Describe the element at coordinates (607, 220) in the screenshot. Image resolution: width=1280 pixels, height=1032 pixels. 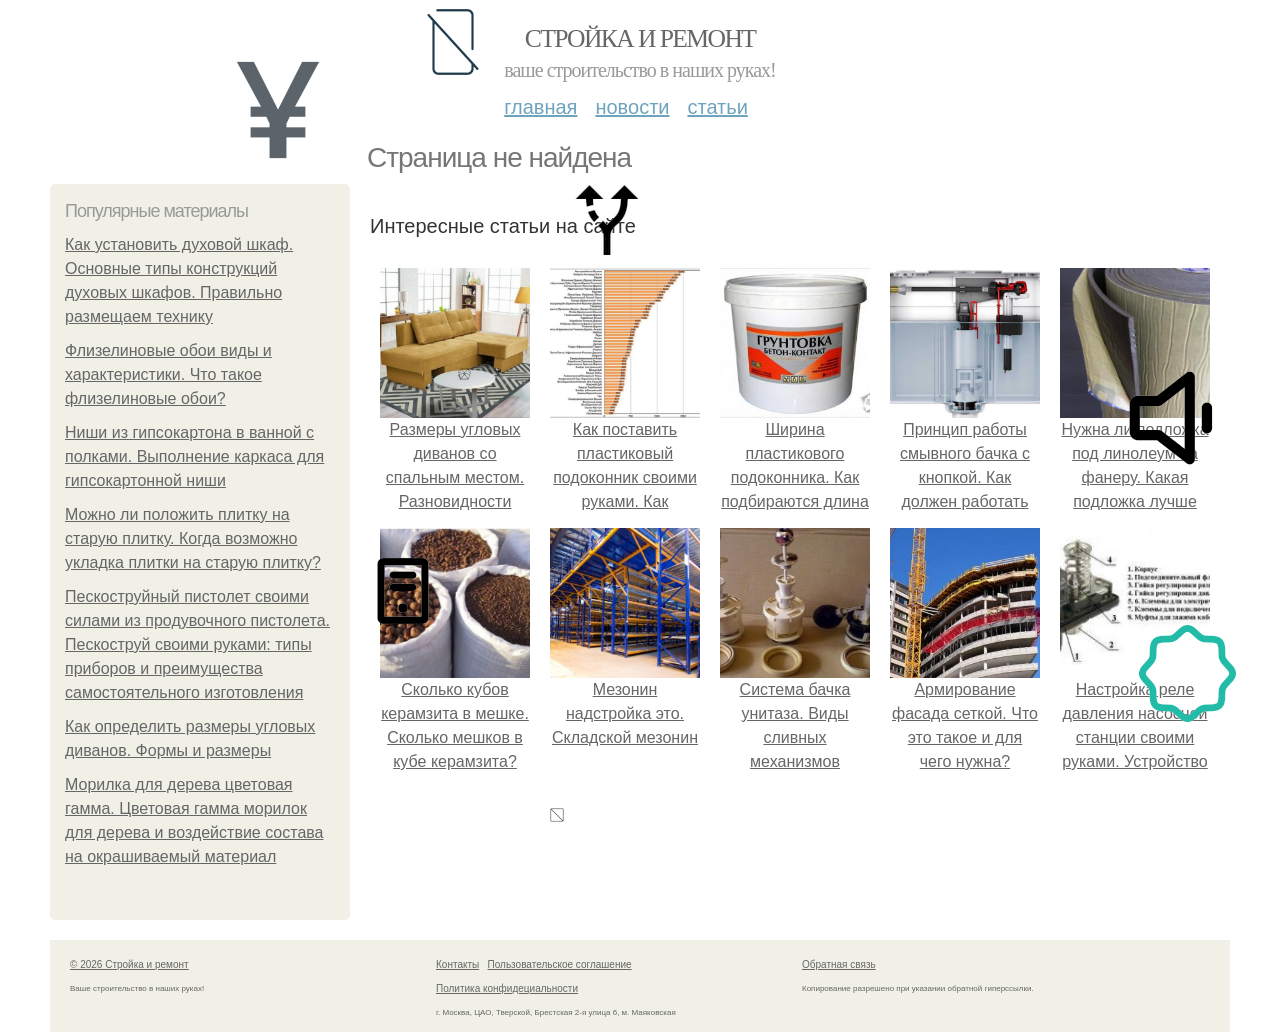
I see `view alternative routes` at that location.